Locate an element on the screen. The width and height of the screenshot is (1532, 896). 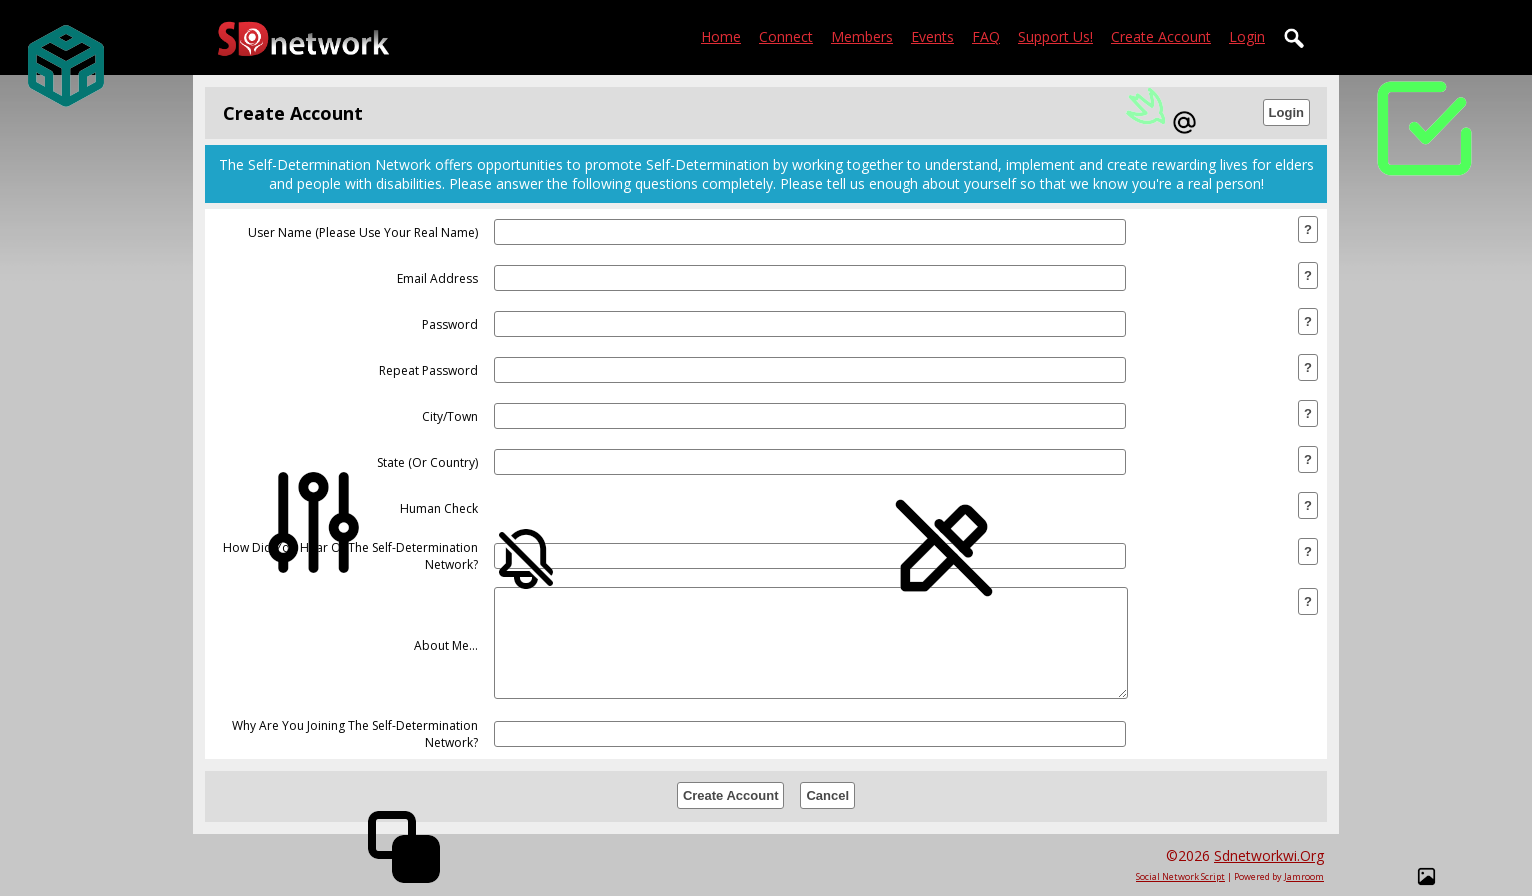
copy to clipboard is located at coordinates (404, 847).